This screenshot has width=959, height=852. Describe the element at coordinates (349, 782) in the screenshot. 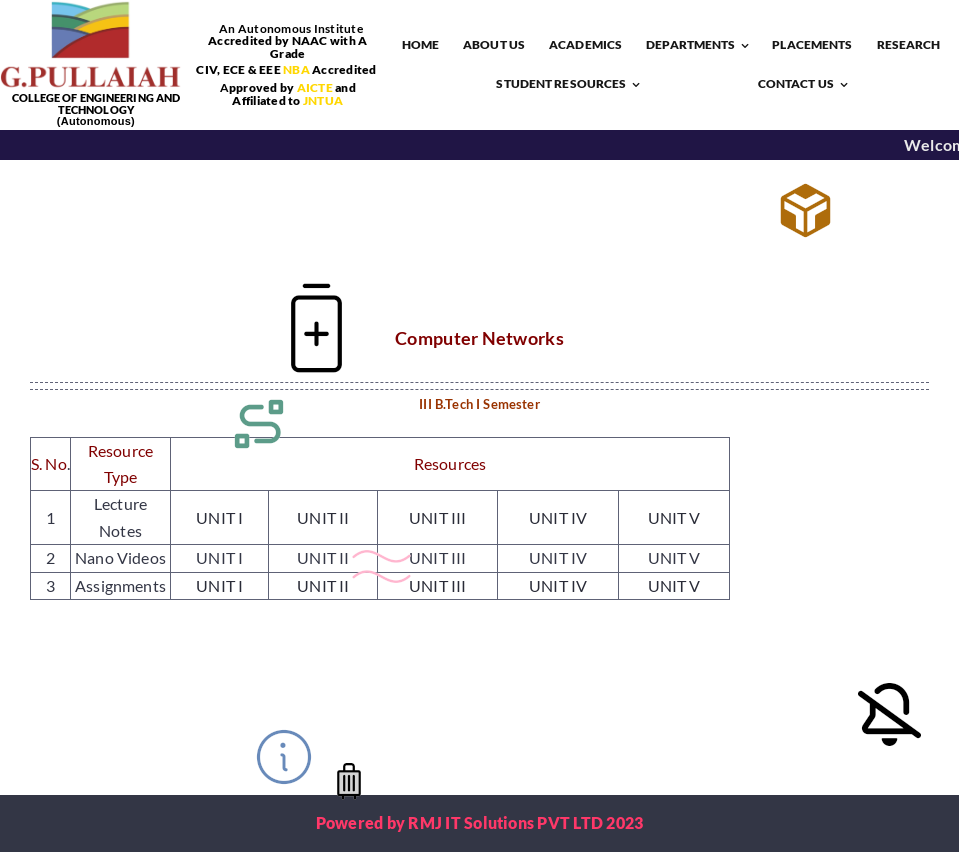

I see `access travel or trip planning features` at that location.